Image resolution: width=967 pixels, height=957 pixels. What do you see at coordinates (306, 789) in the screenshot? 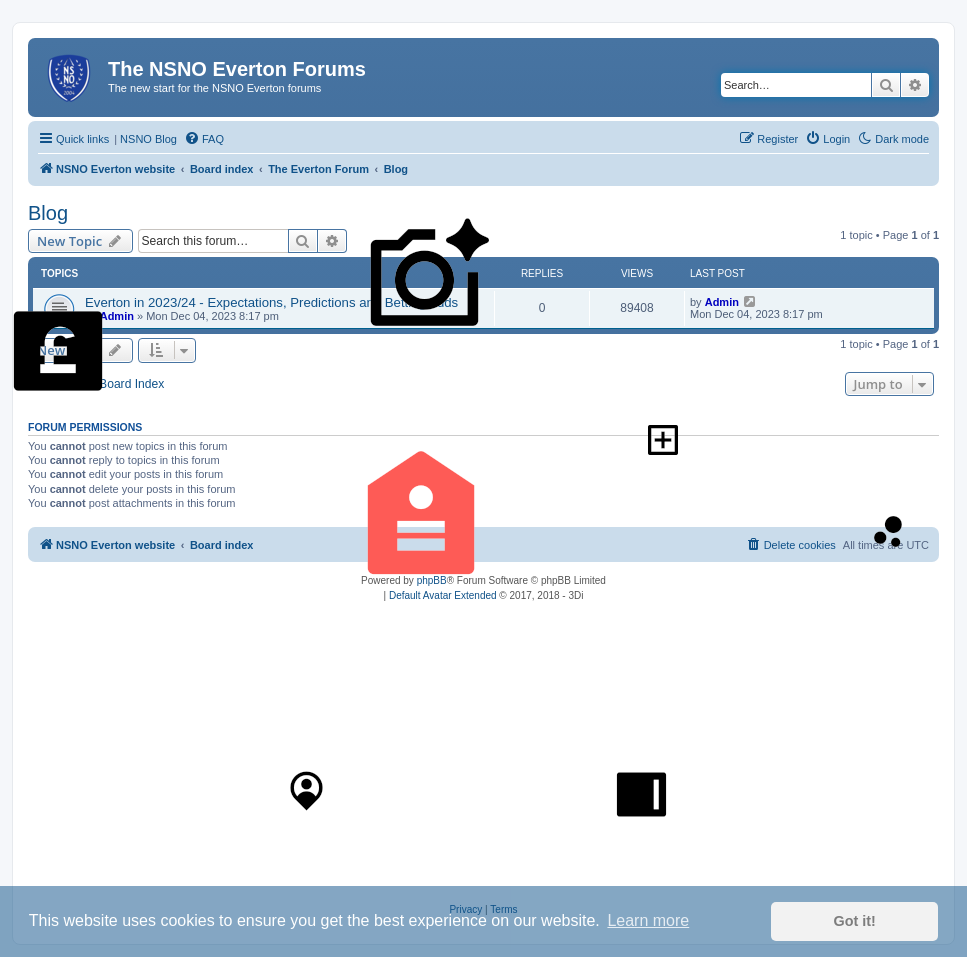
I see `view a user's location on the map` at bounding box center [306, 789].